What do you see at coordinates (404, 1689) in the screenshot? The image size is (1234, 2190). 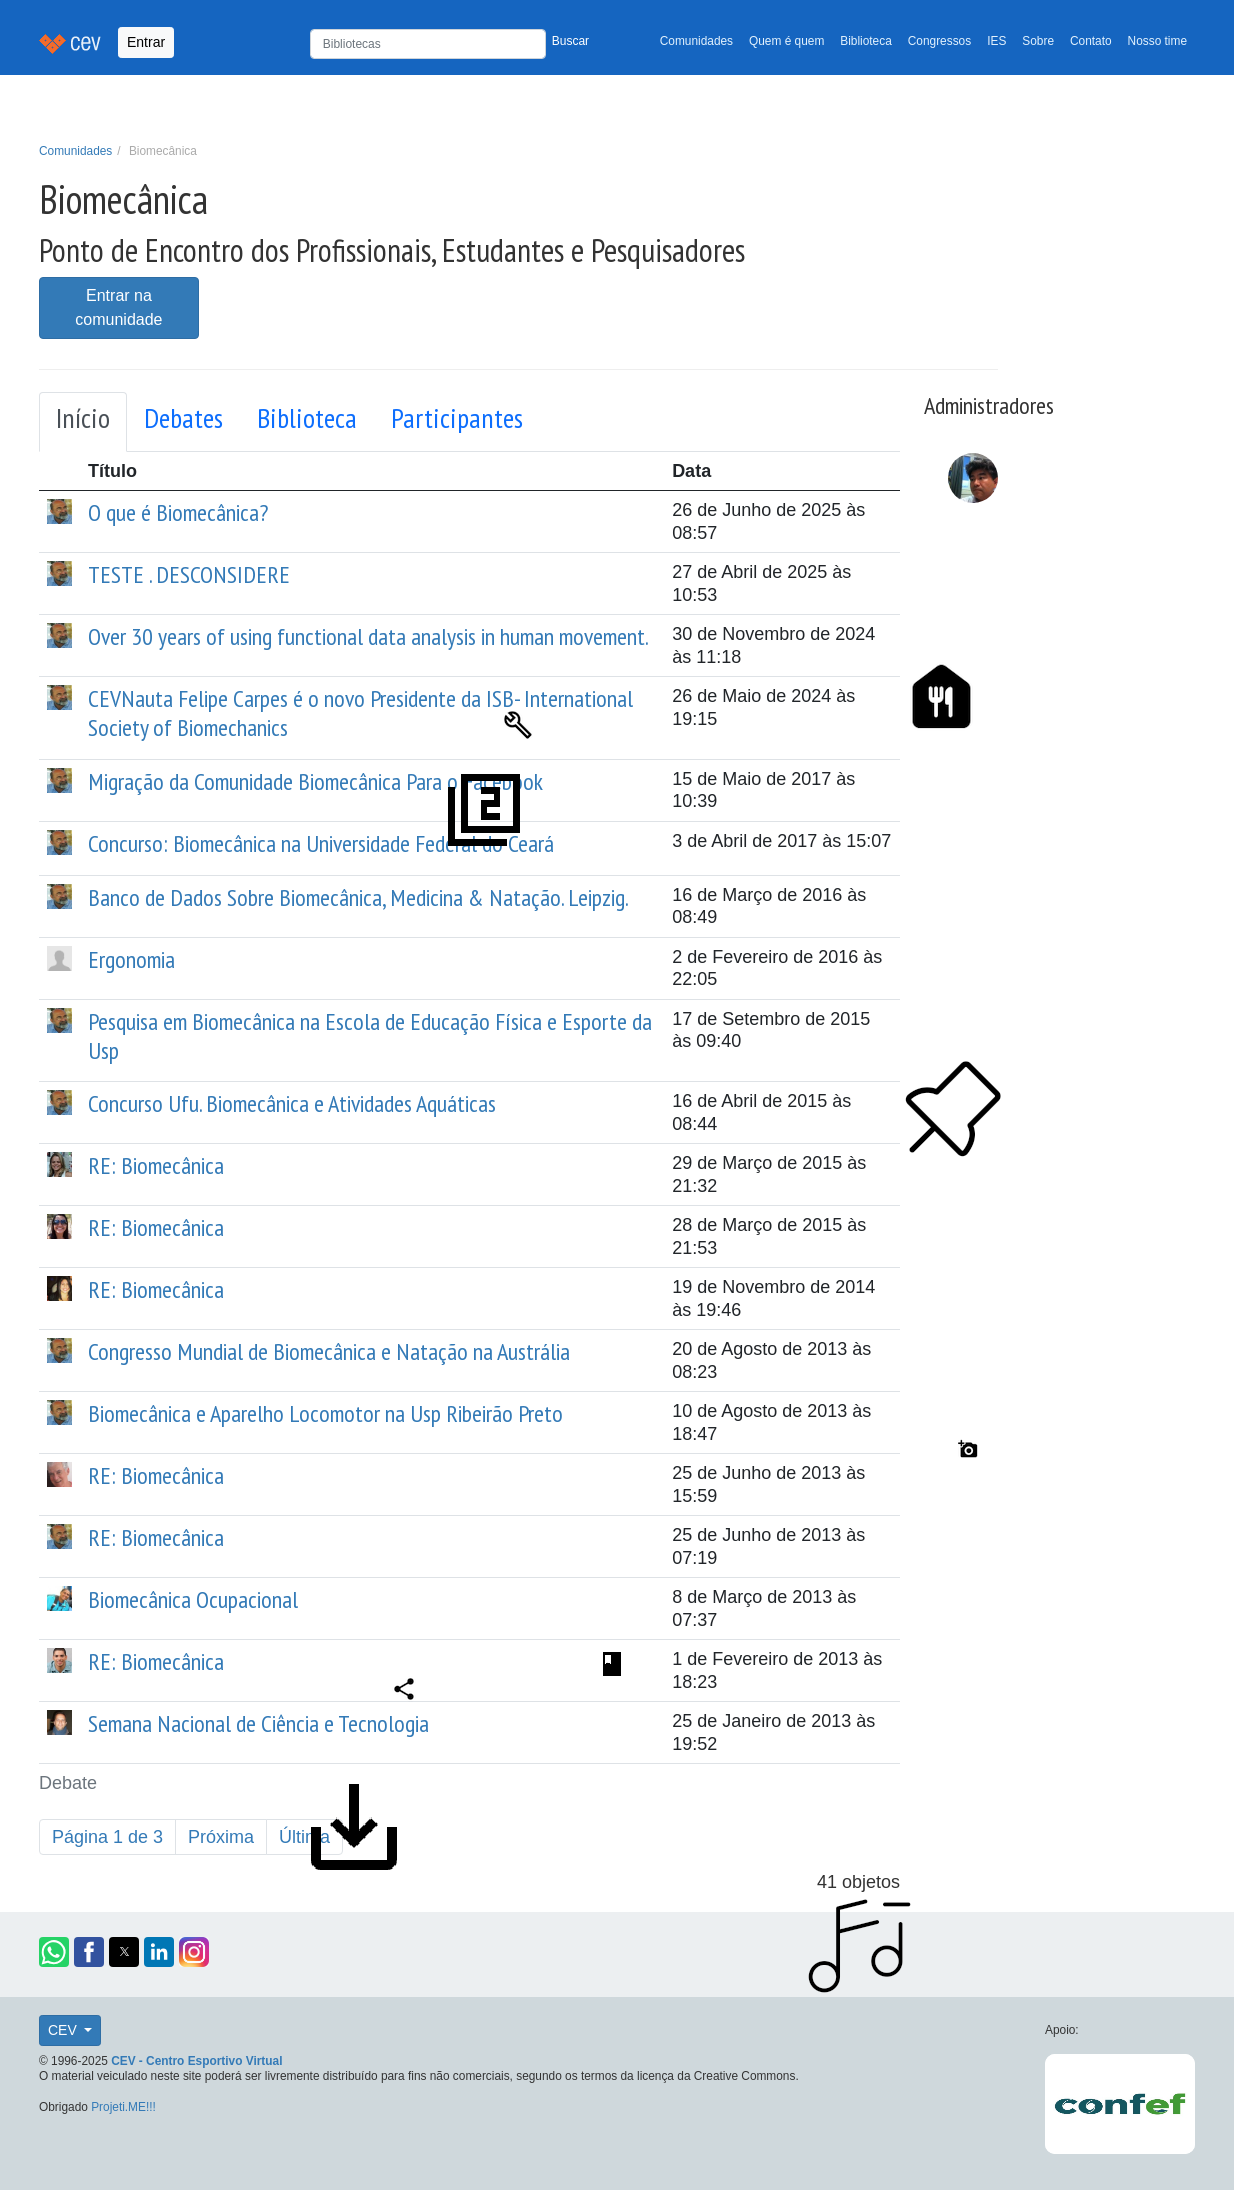 I see `share this content with others` at bounding box center [404, 1689].